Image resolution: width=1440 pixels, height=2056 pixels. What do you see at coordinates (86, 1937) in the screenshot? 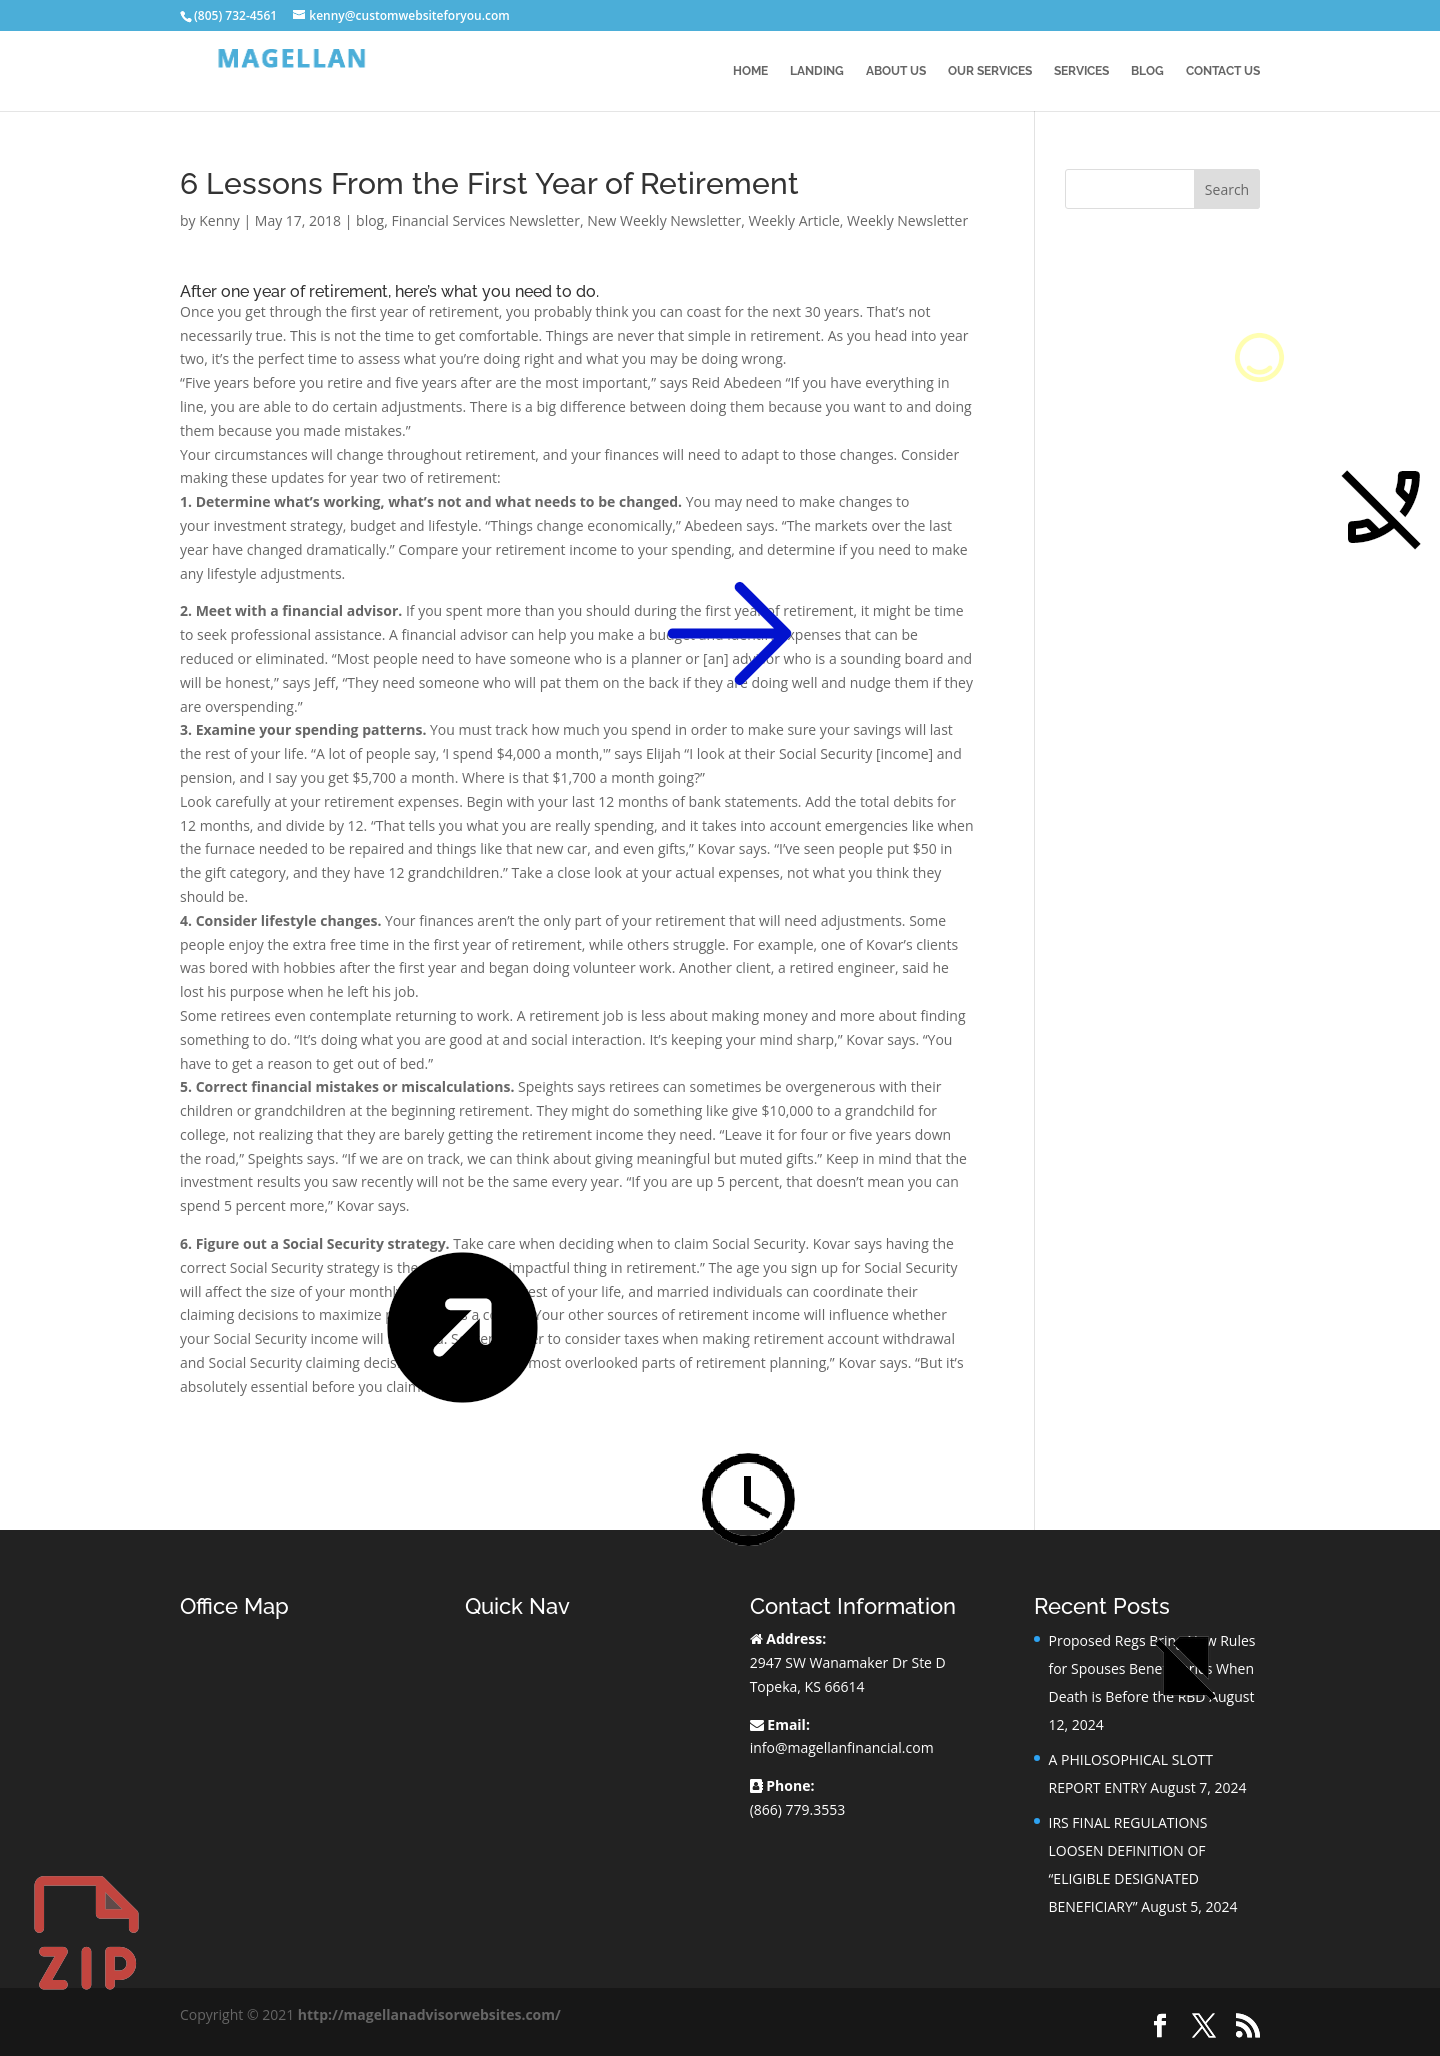
I see `open or extract a zip archive` at bounding box center [86, 1937].